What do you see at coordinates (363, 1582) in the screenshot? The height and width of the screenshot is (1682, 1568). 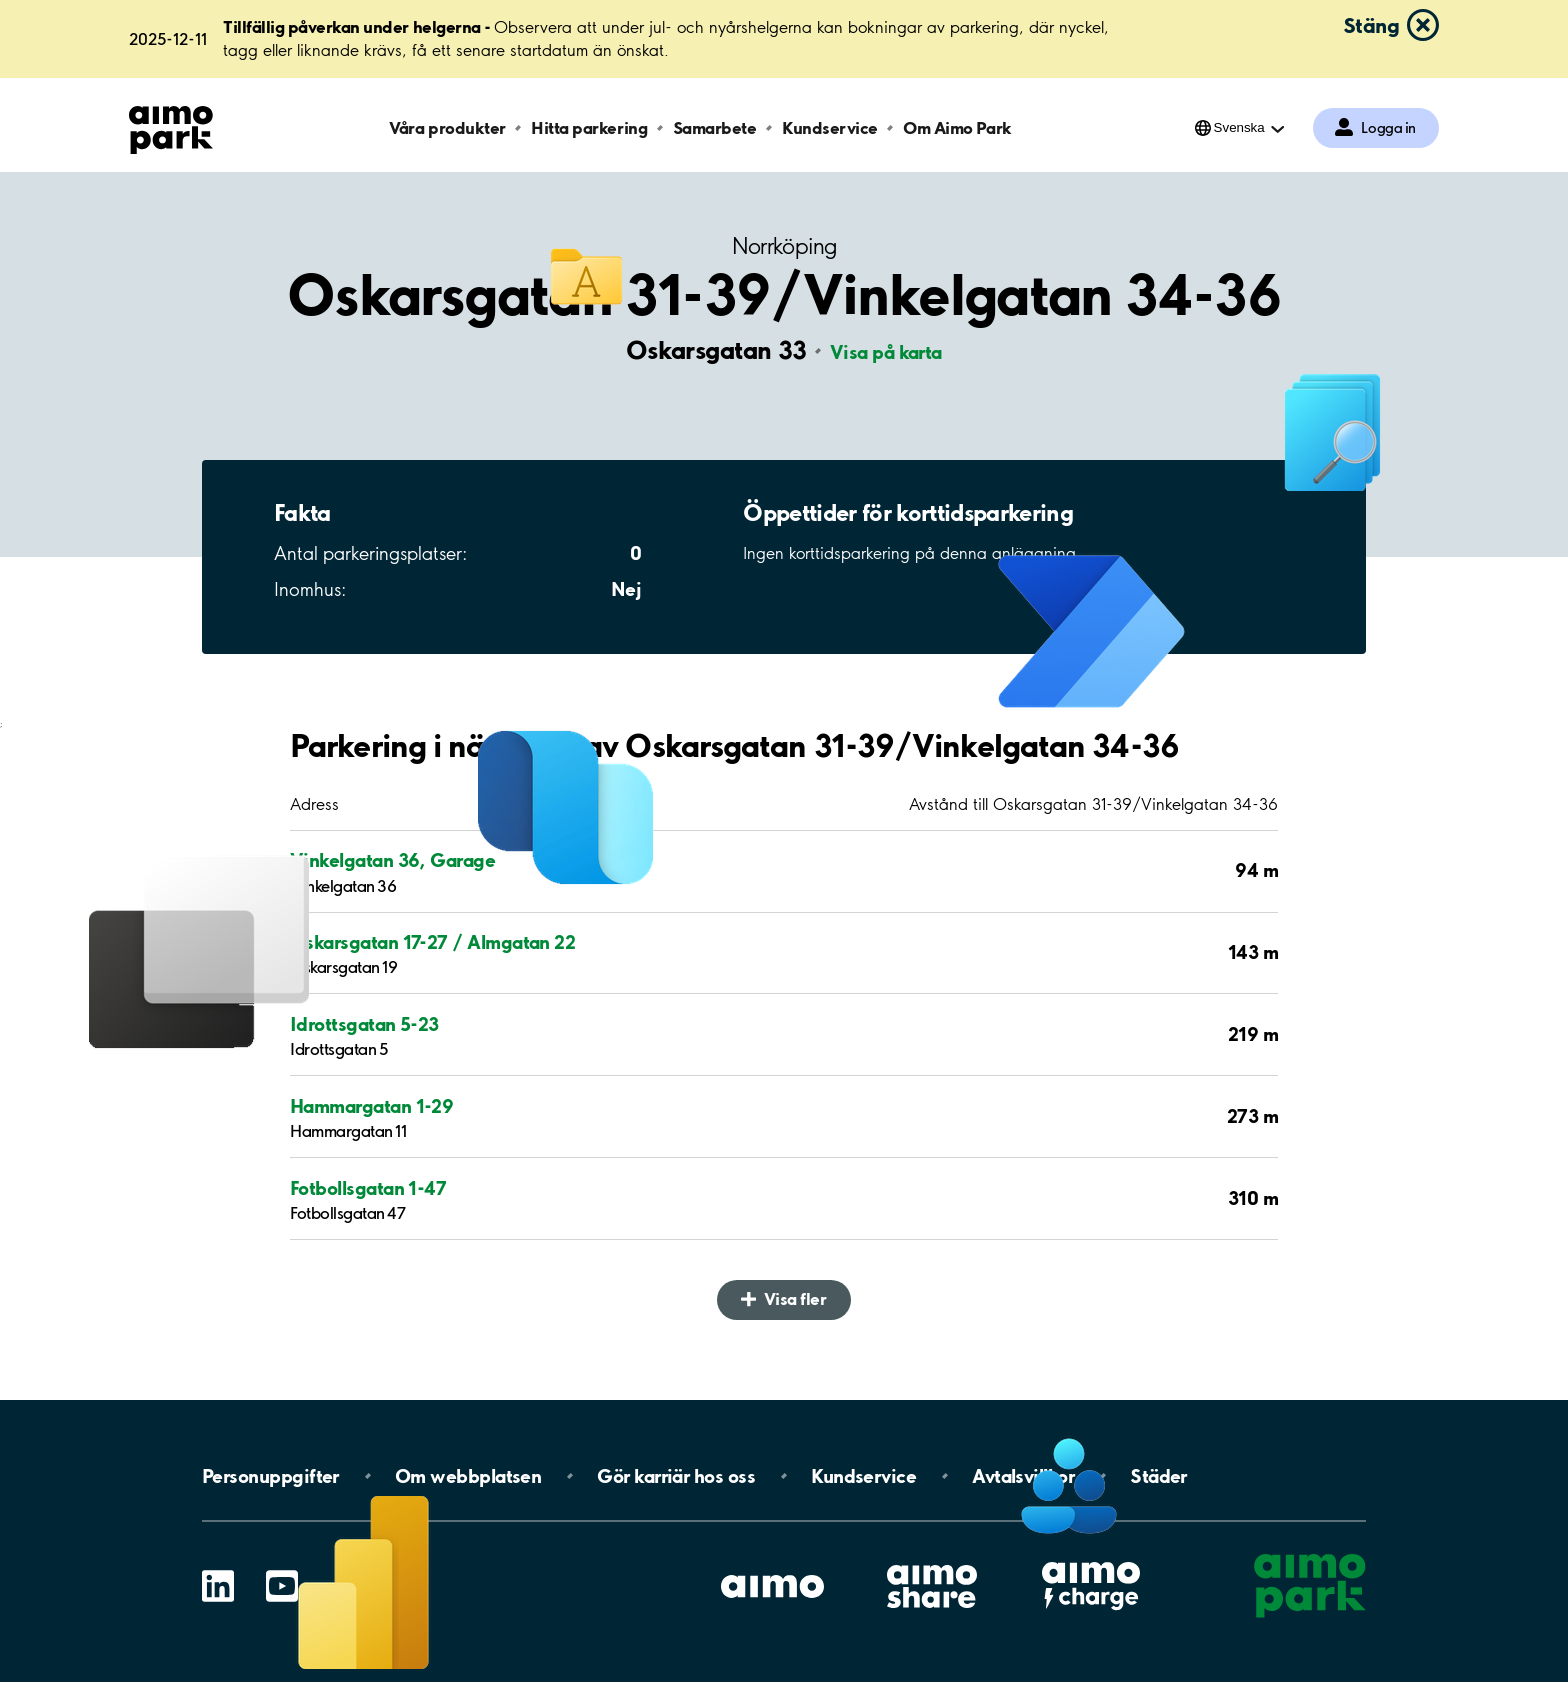 I see `open Microsoft Power BI app` at bounding box center [363, 1582].